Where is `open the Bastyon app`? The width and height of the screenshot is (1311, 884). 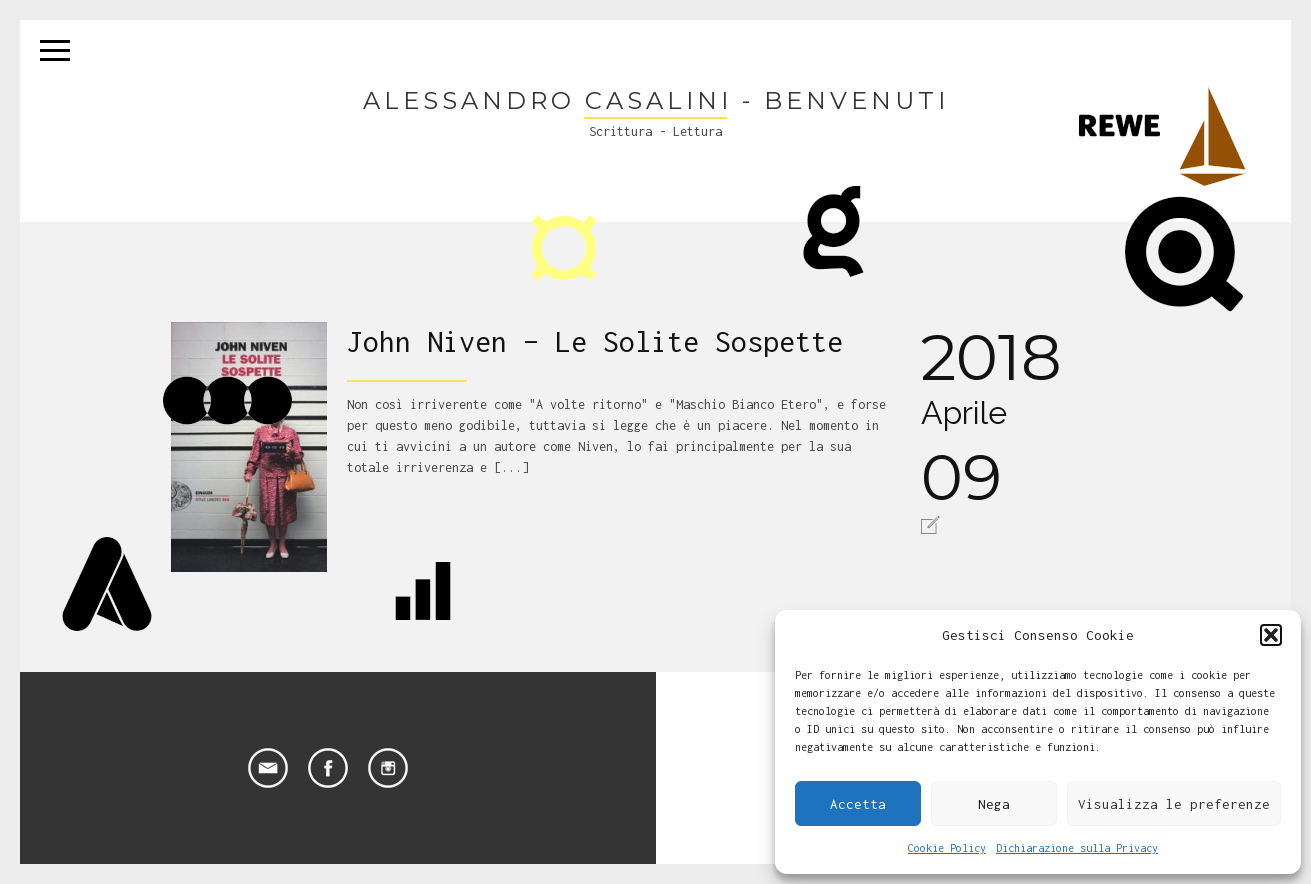
open the Bastyon app is located at coordinates (564, 248).